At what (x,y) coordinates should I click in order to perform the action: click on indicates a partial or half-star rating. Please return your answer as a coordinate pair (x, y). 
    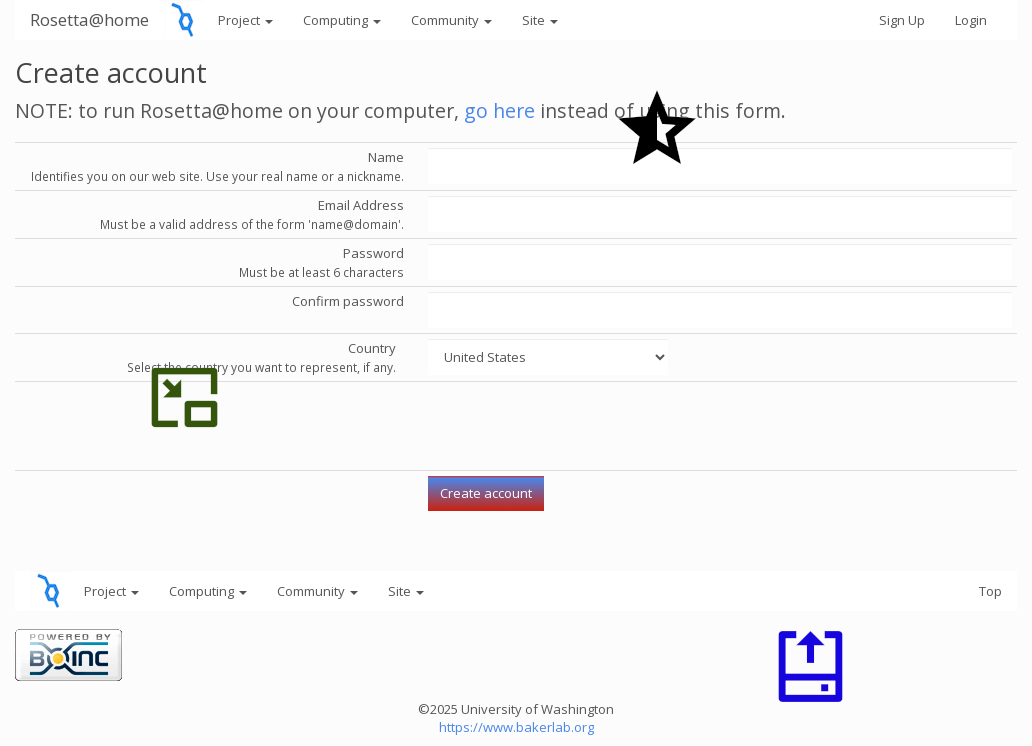
    Looking at the image, I should click on (657, 129).